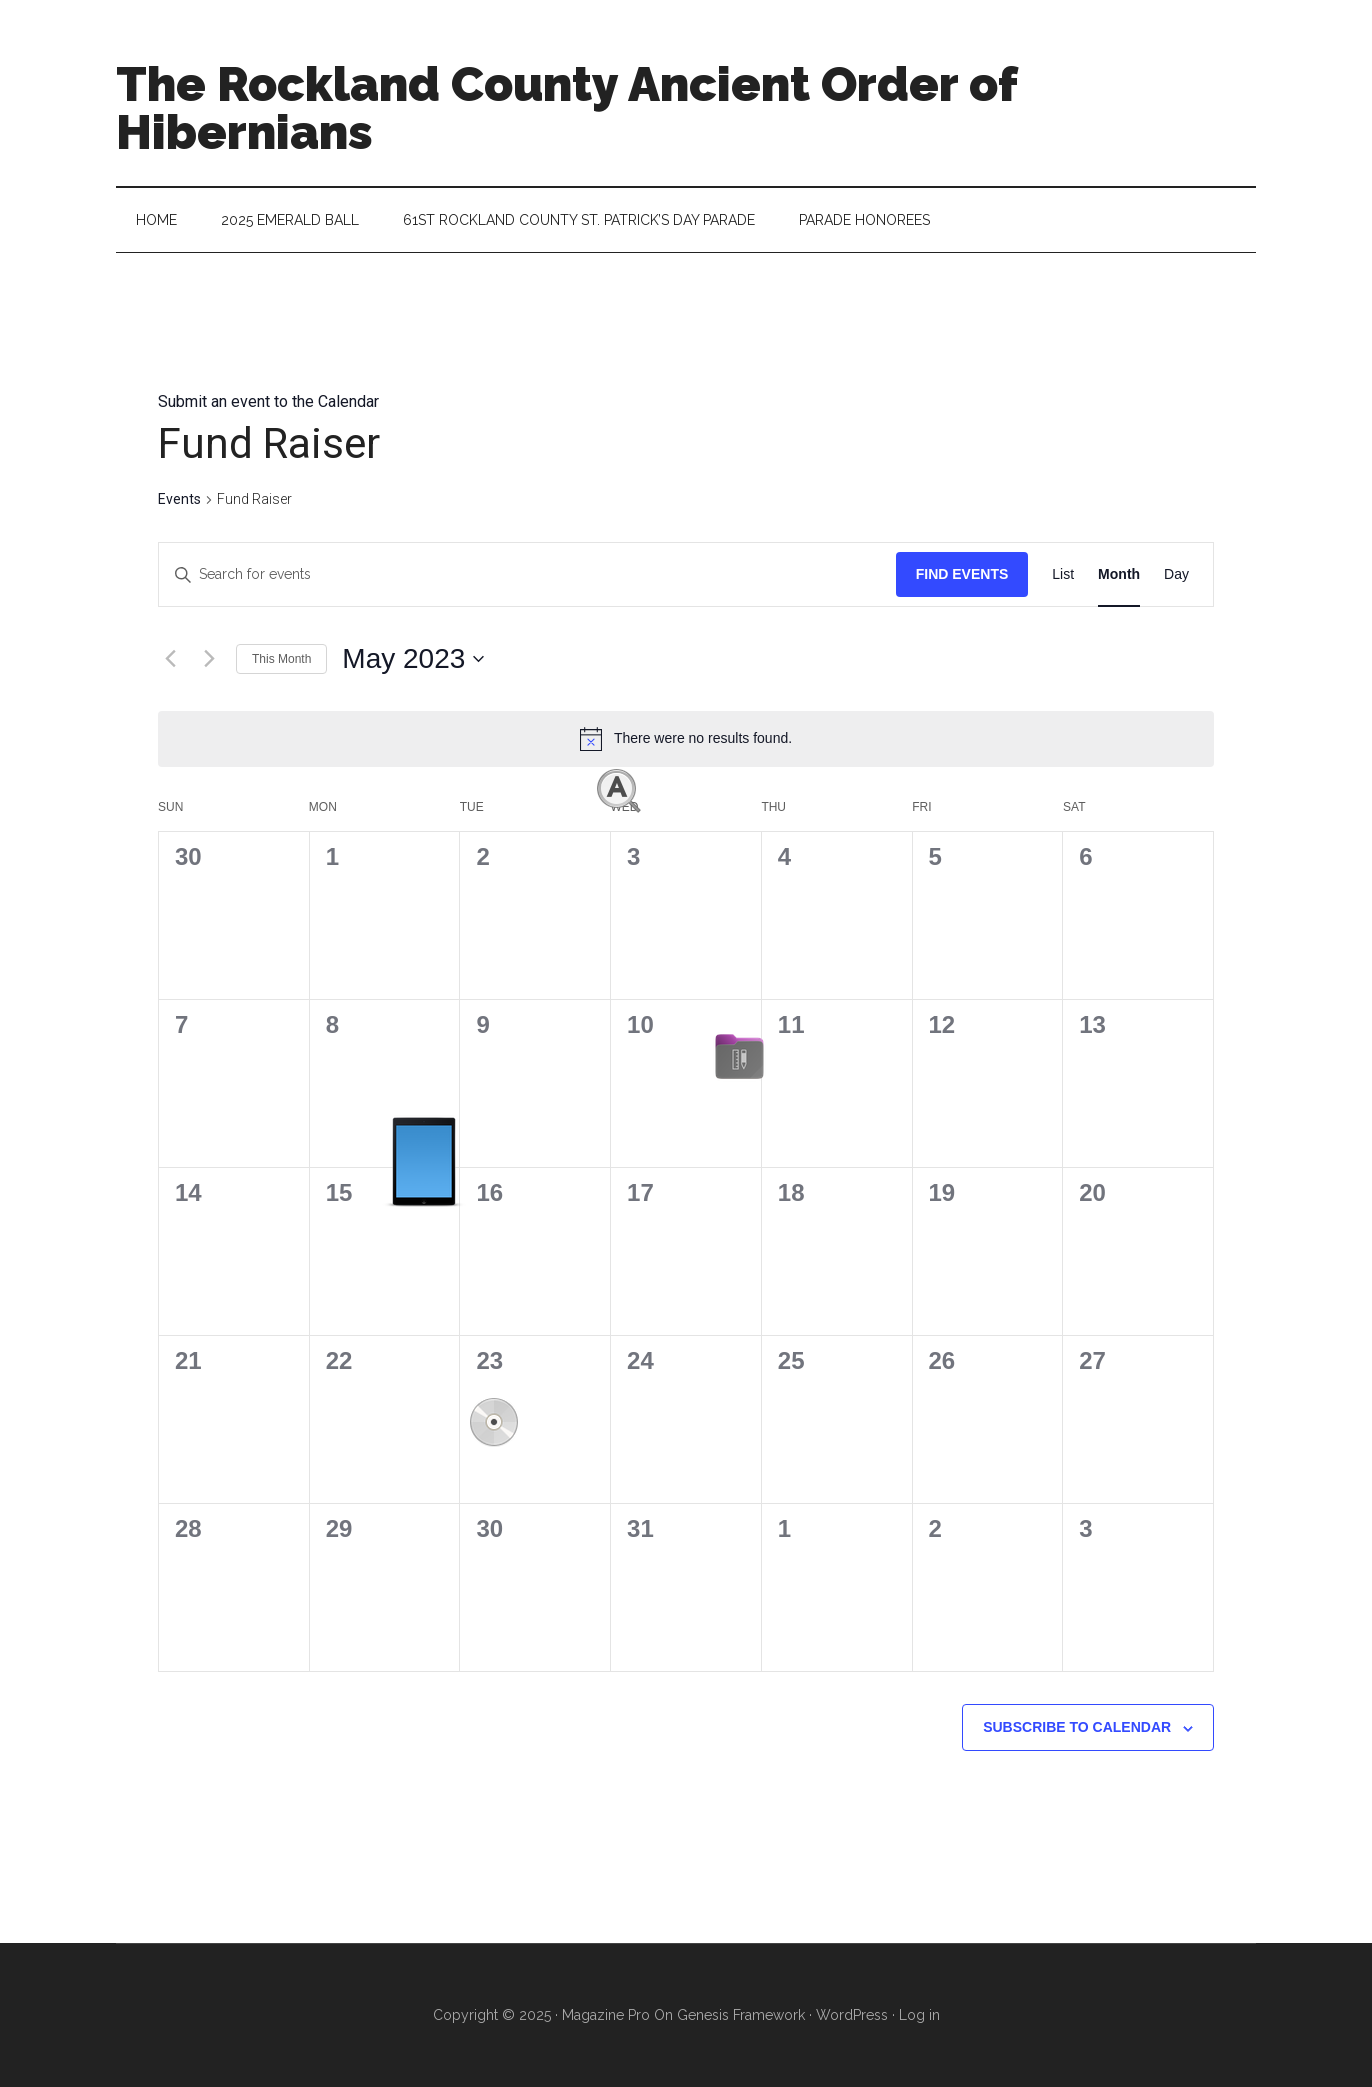 The height and width of the screenshot is (2087, 1372). I want to click on open templates folder, so click(739, 1056).